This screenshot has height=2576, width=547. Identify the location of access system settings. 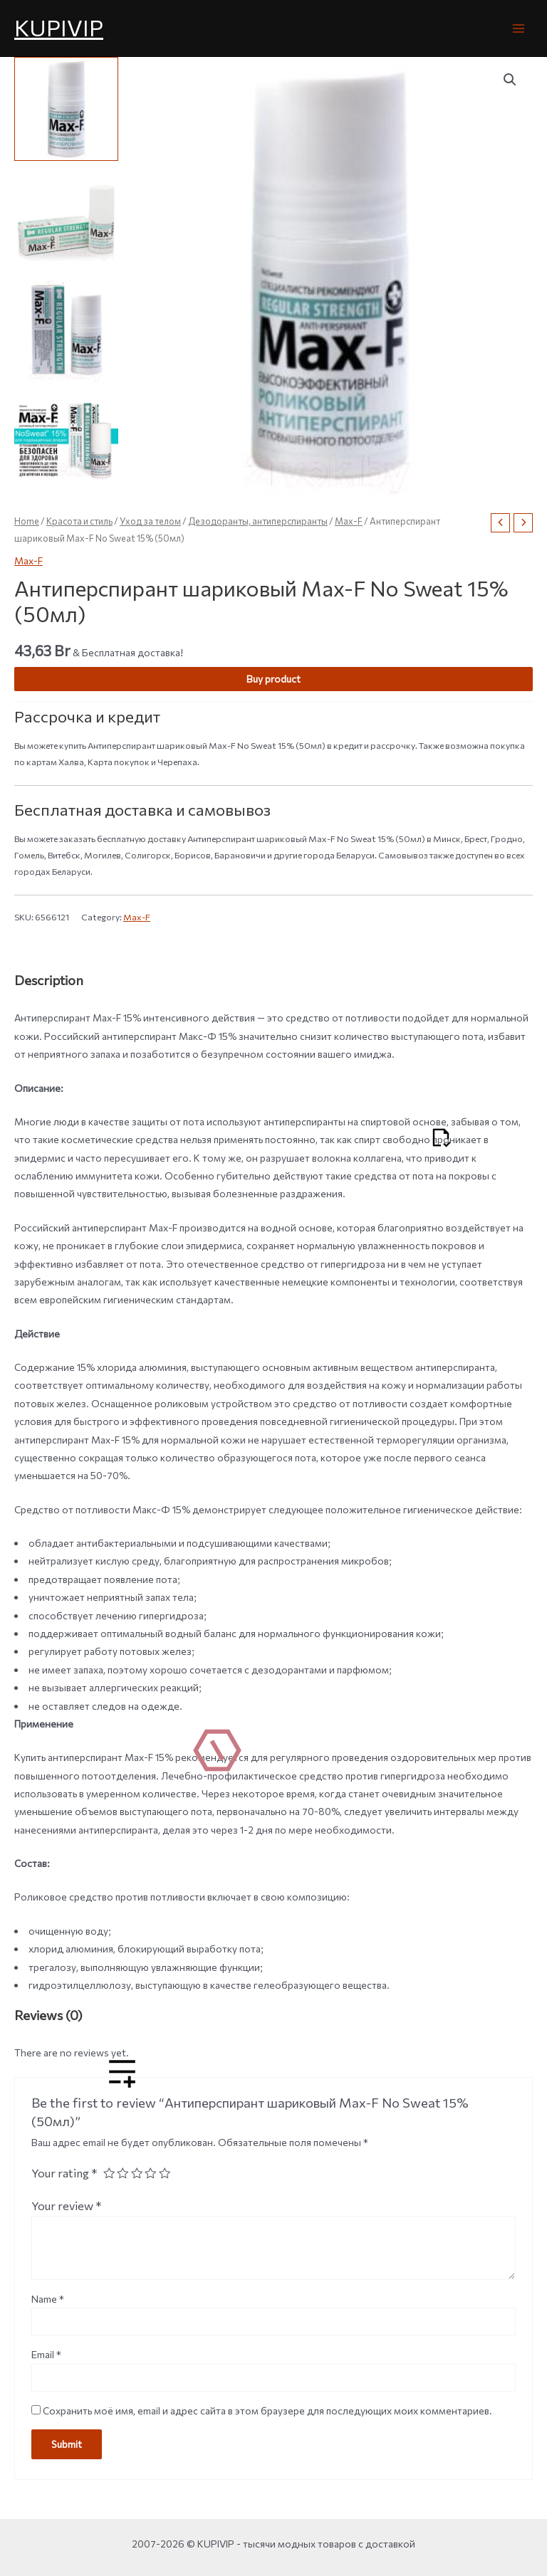
(217, 1750).